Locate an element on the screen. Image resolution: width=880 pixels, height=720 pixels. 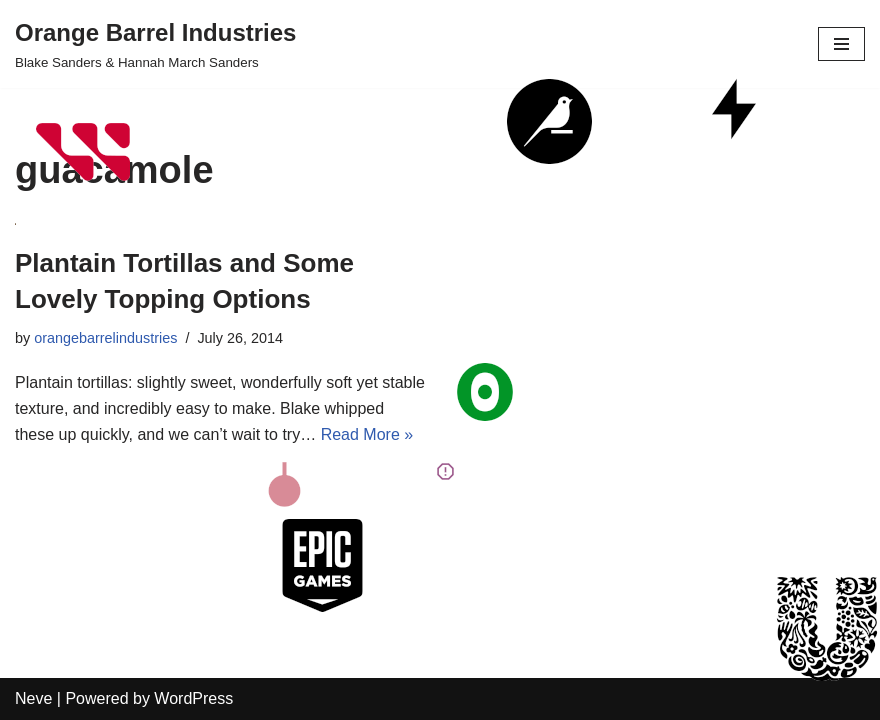
indicates gender-neutral or non-binary option is located at coordinates (284, 485).